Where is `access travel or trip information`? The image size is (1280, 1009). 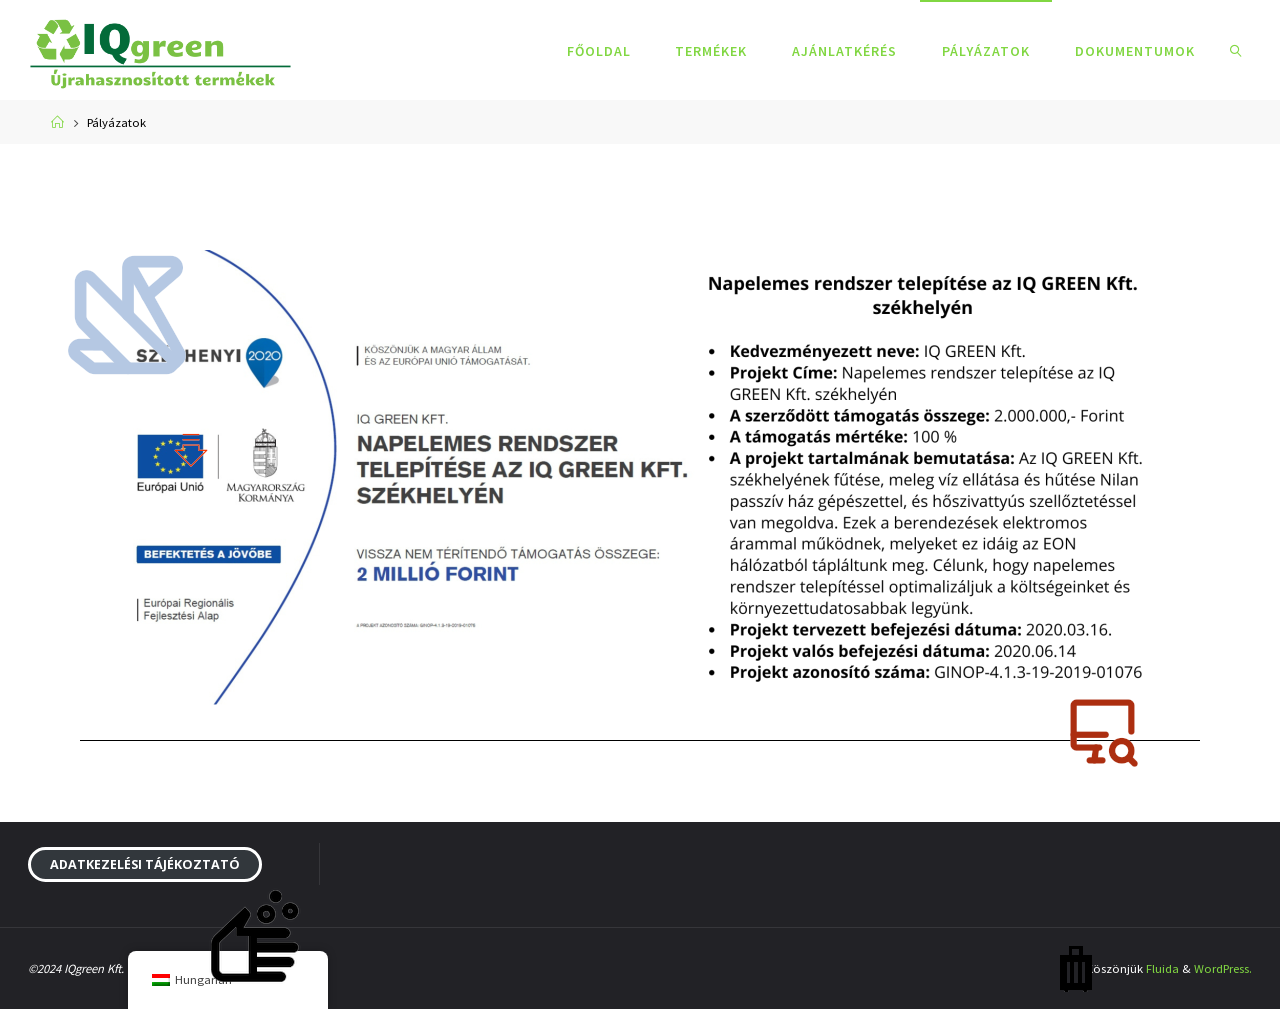
access travel or trip information is located at coordinates (1076, 969).